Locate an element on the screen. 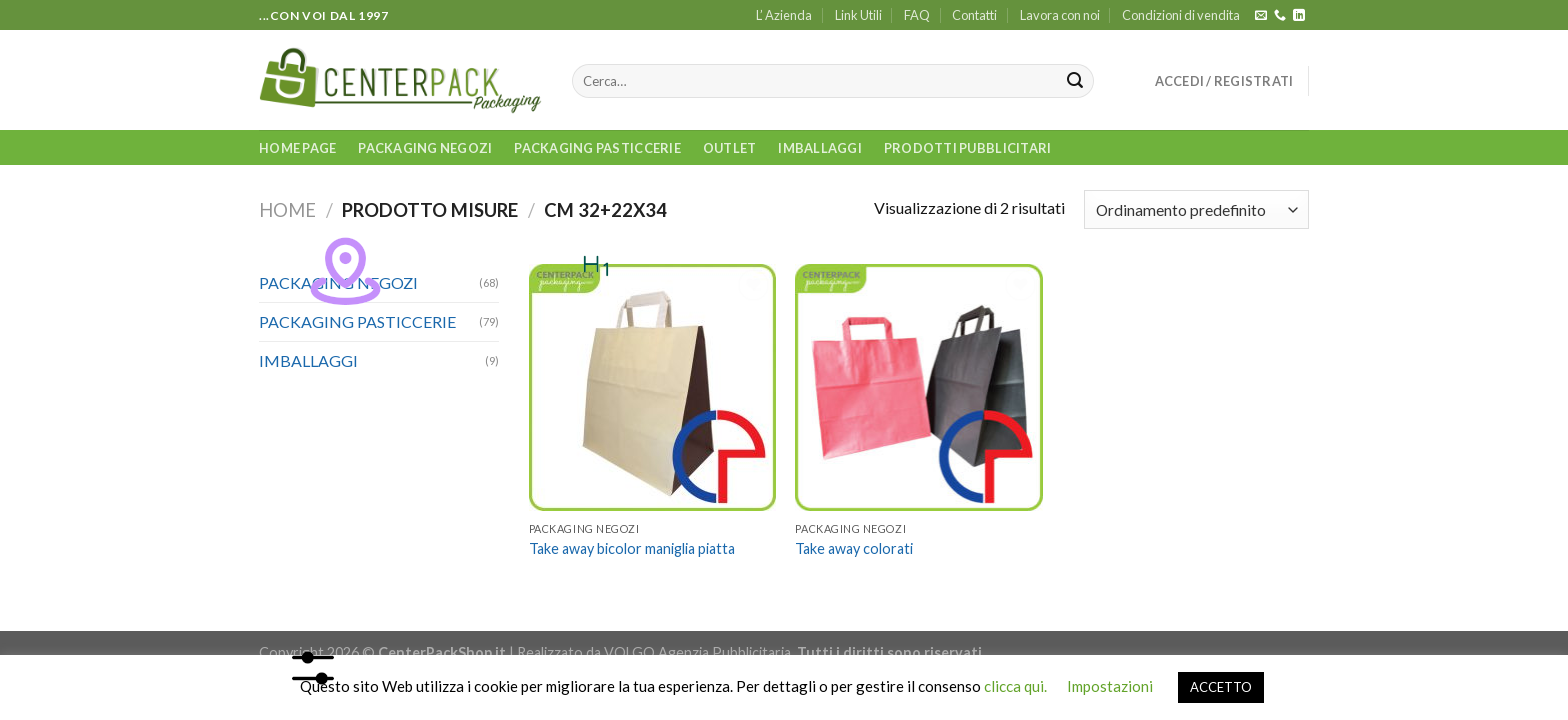  format text as heading level 1 is located at coordinates (595, 265).